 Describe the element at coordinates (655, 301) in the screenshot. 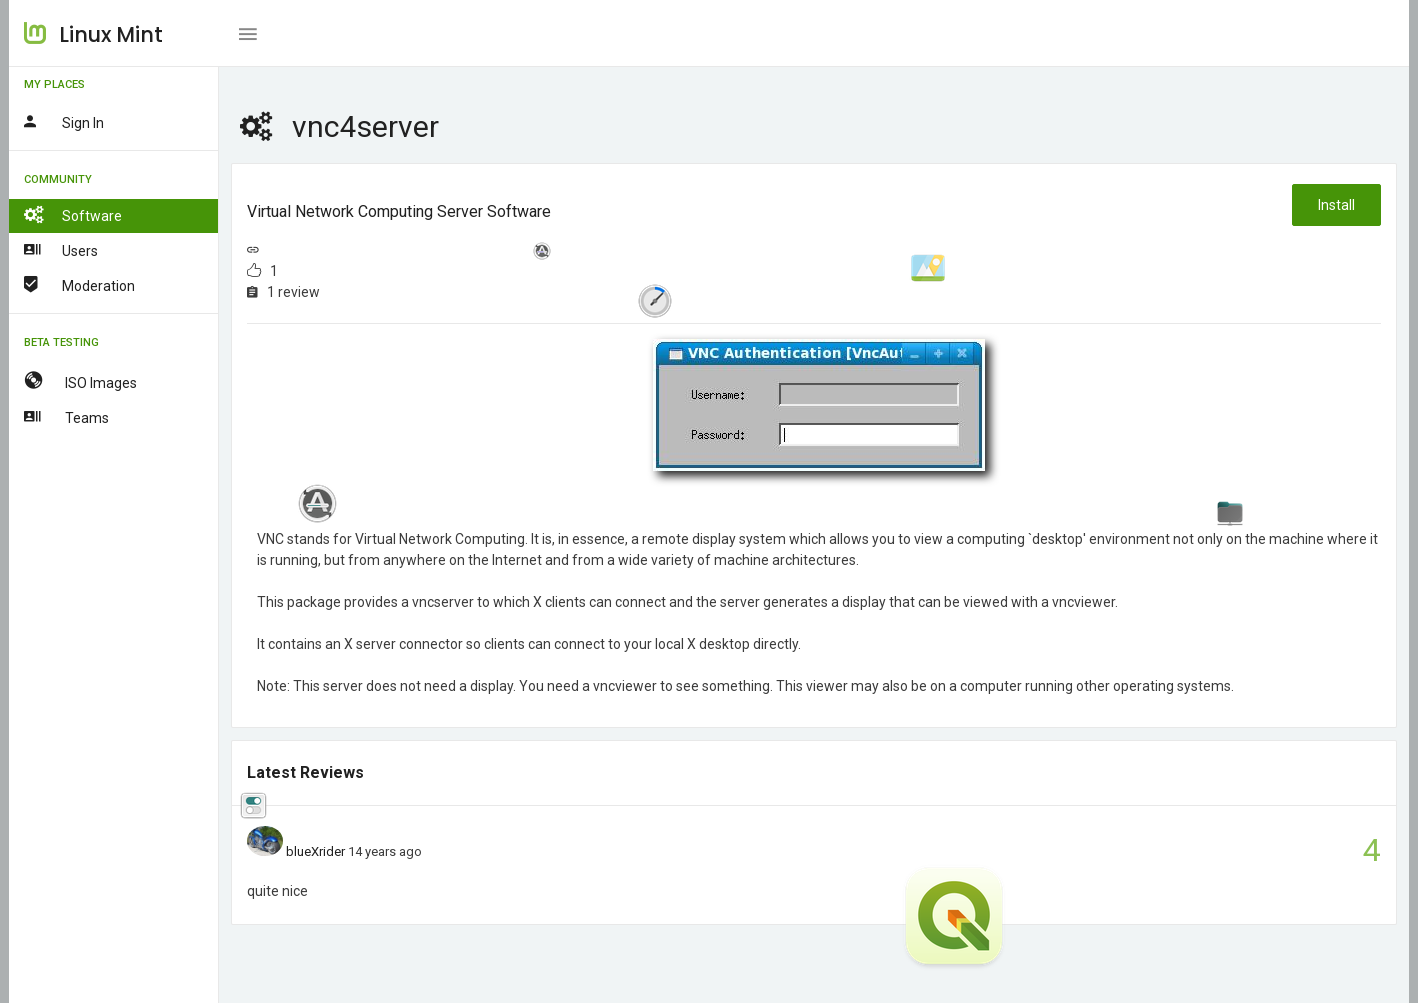

I see `open sysprof system profiler` at that location.